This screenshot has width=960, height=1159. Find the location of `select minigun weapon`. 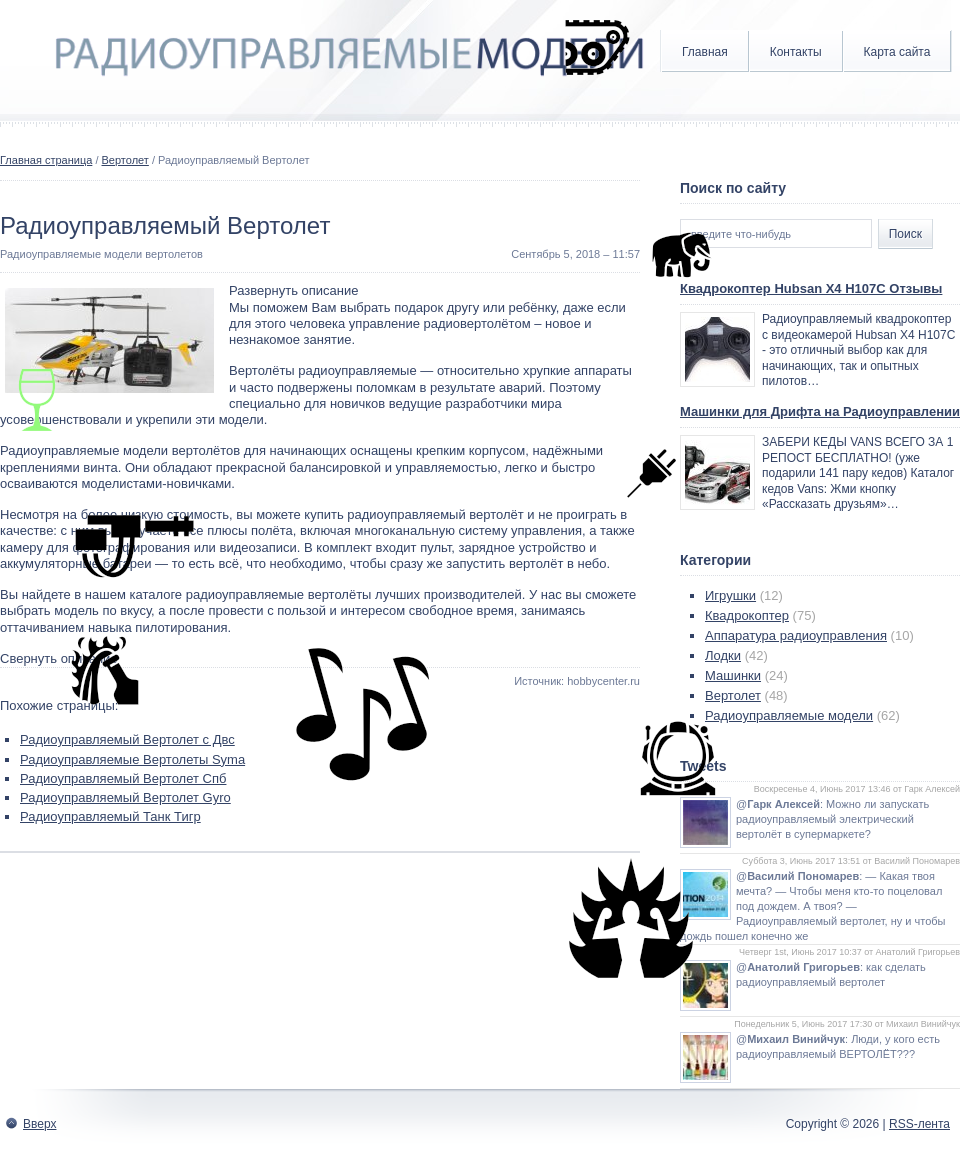

select minigun weapon is located at coordinates (134, 530).